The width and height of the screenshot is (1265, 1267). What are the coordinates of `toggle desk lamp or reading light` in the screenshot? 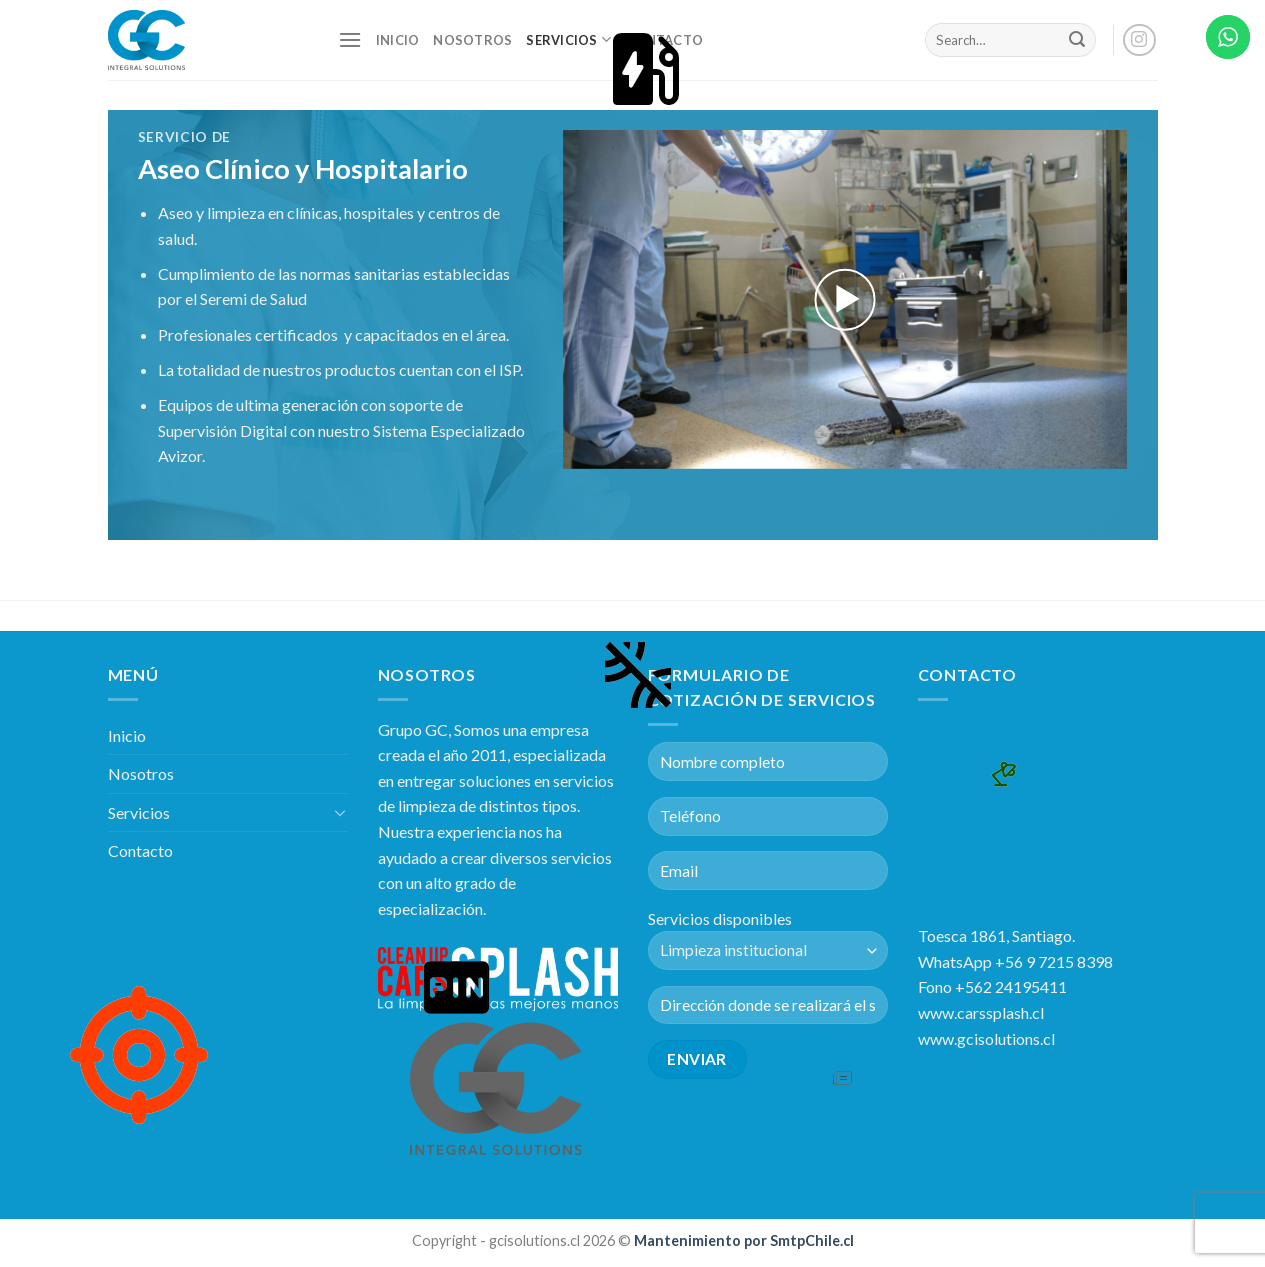 It's located at (1004, 774).